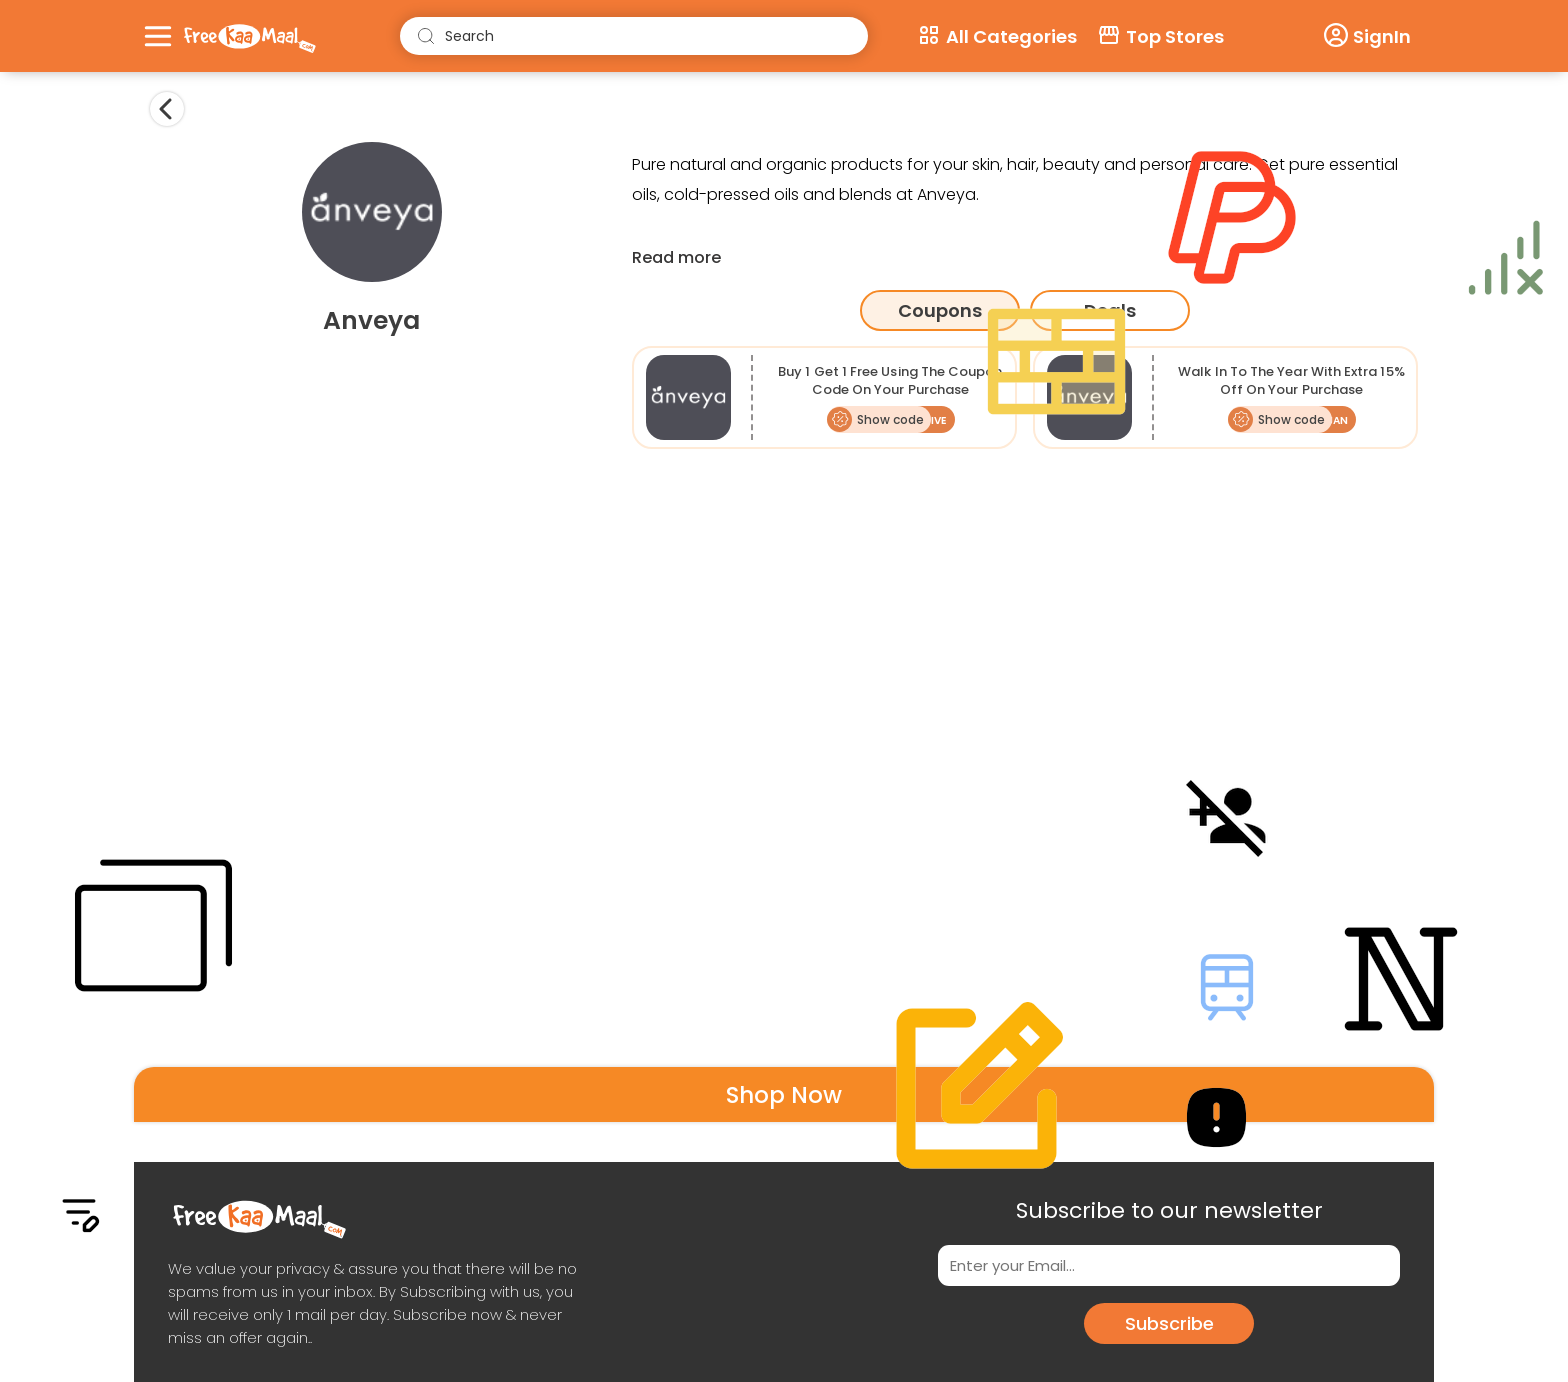 The width and height of the screenshot is (1568, 1382). What do you see at coordinates (1216, 1117) in the screenshot?
I see `indicates a warning or alert status` at bounding box center [1216, 1117].